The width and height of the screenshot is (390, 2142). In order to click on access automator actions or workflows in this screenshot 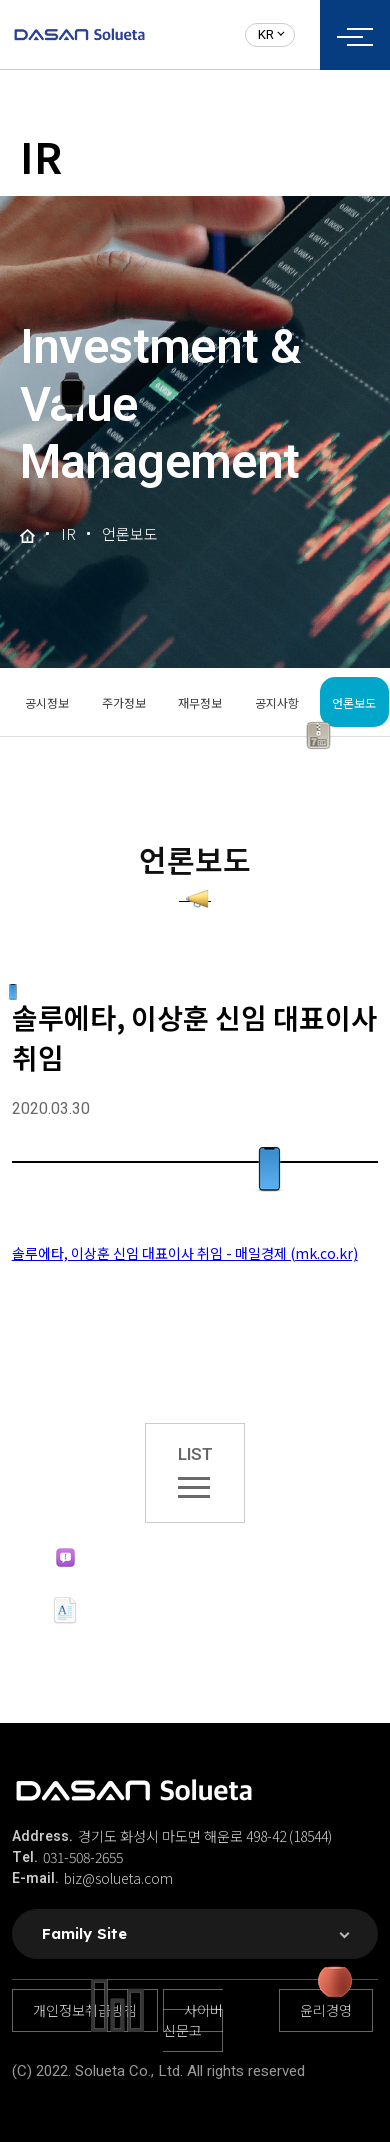, I will do `click(197, 898)`.